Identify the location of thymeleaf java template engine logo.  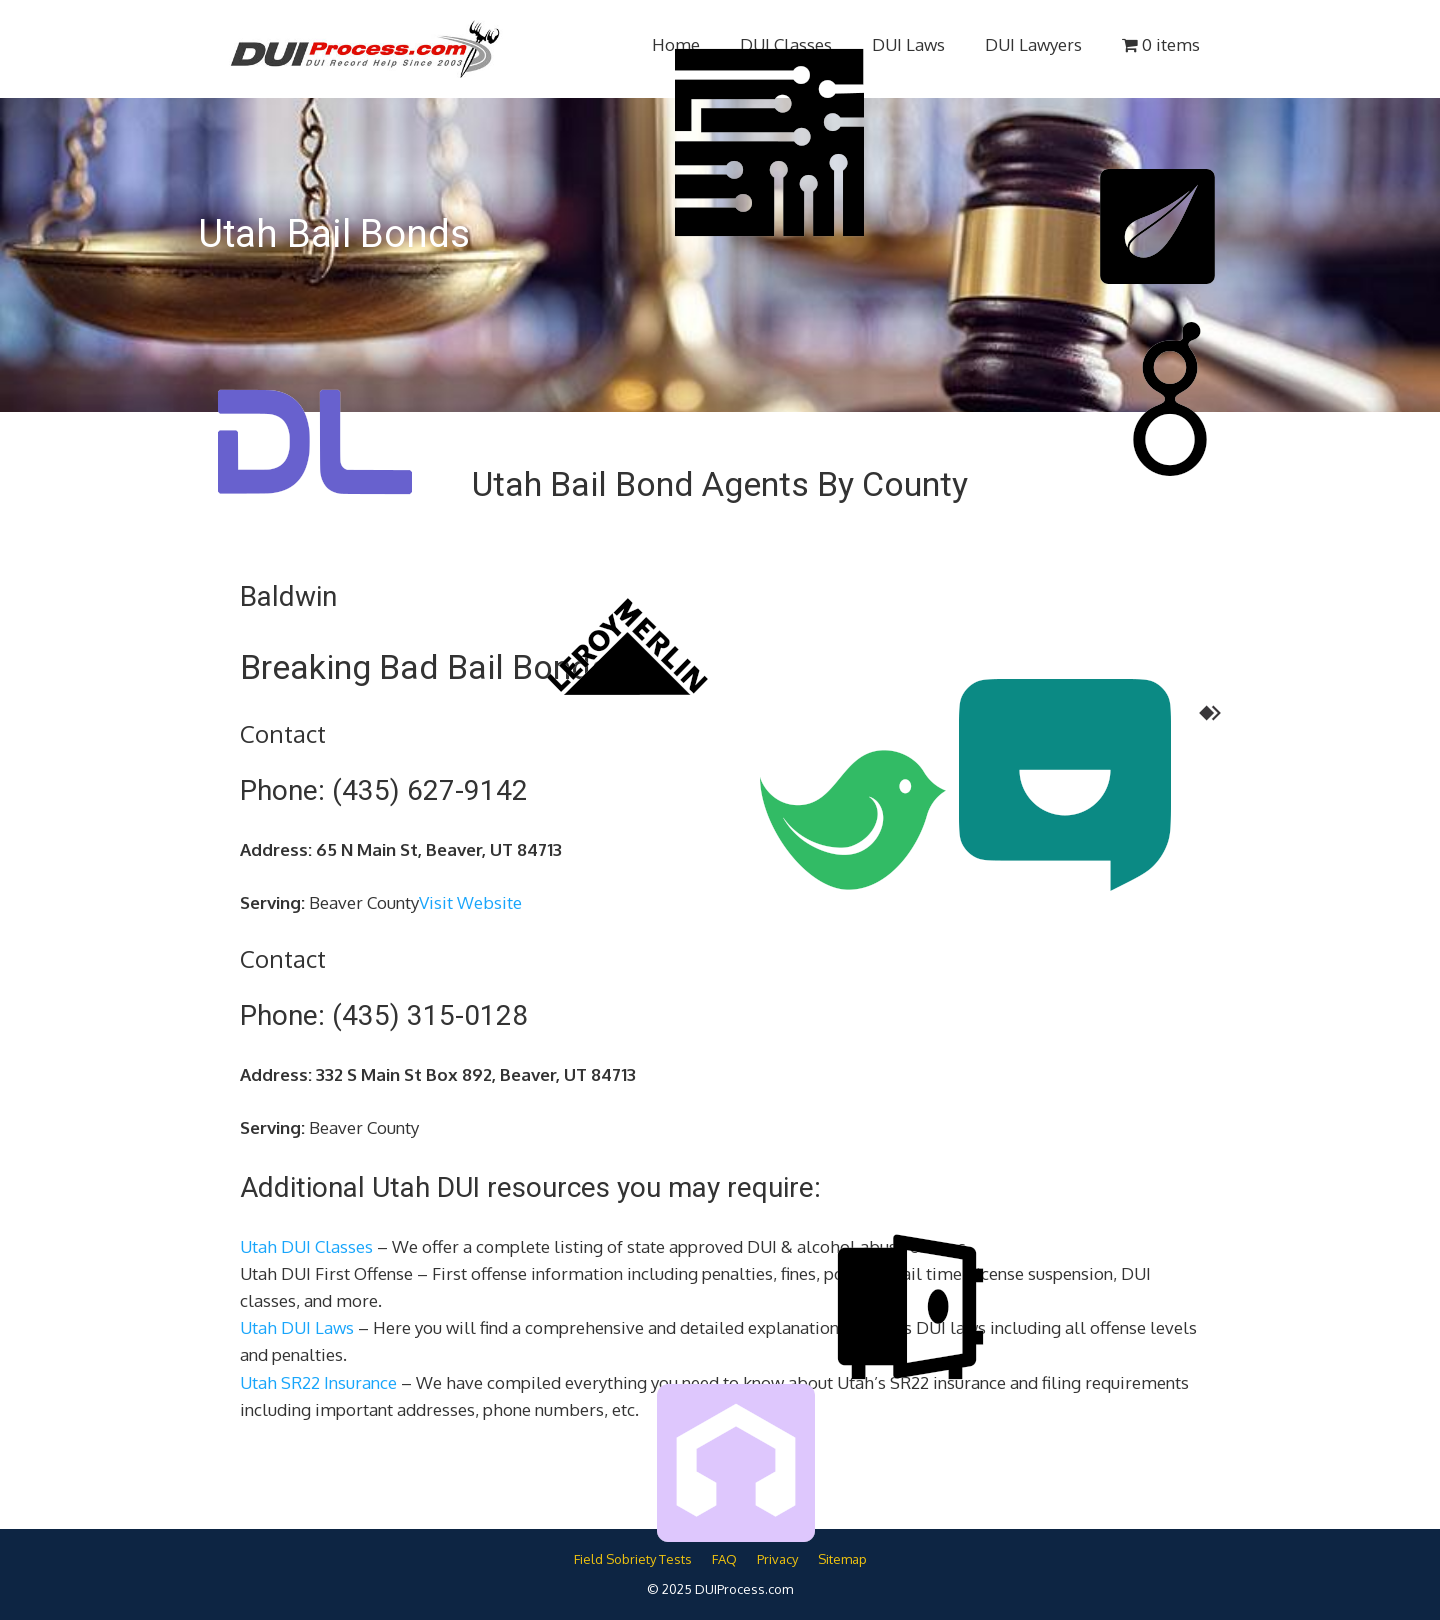
(1157, 226).